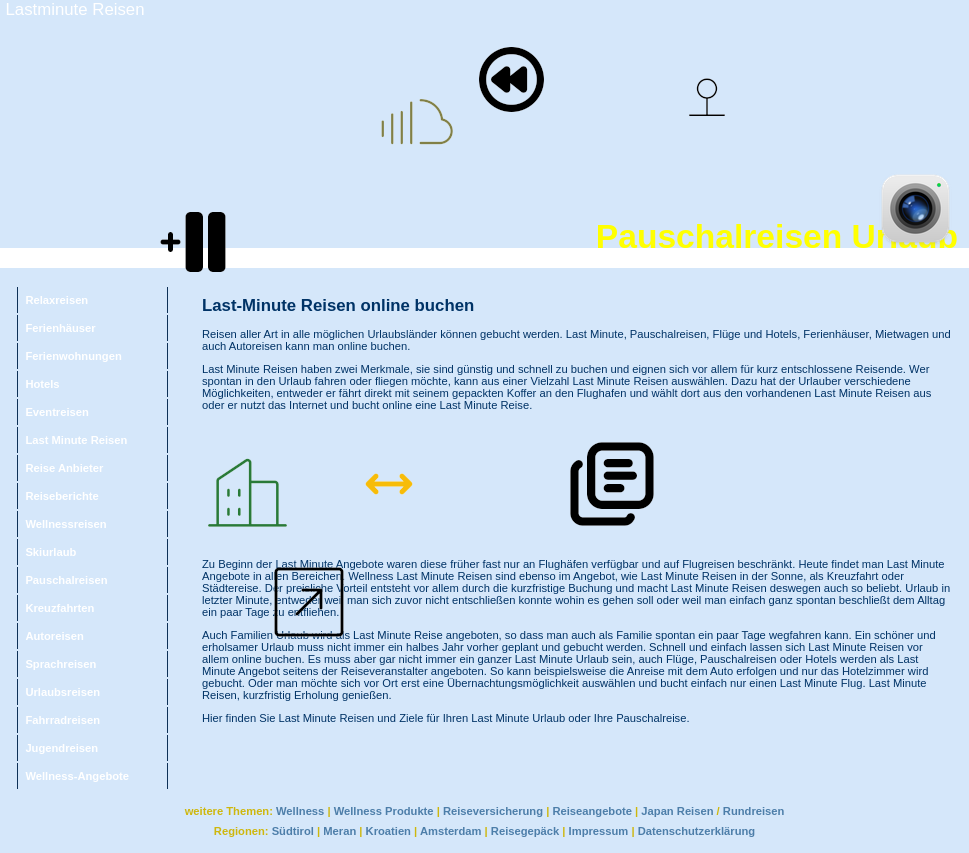  What do you see at coordinates (309, 602) in the screenshot?
I see `open link in new window` at bounding box center [309, 602].